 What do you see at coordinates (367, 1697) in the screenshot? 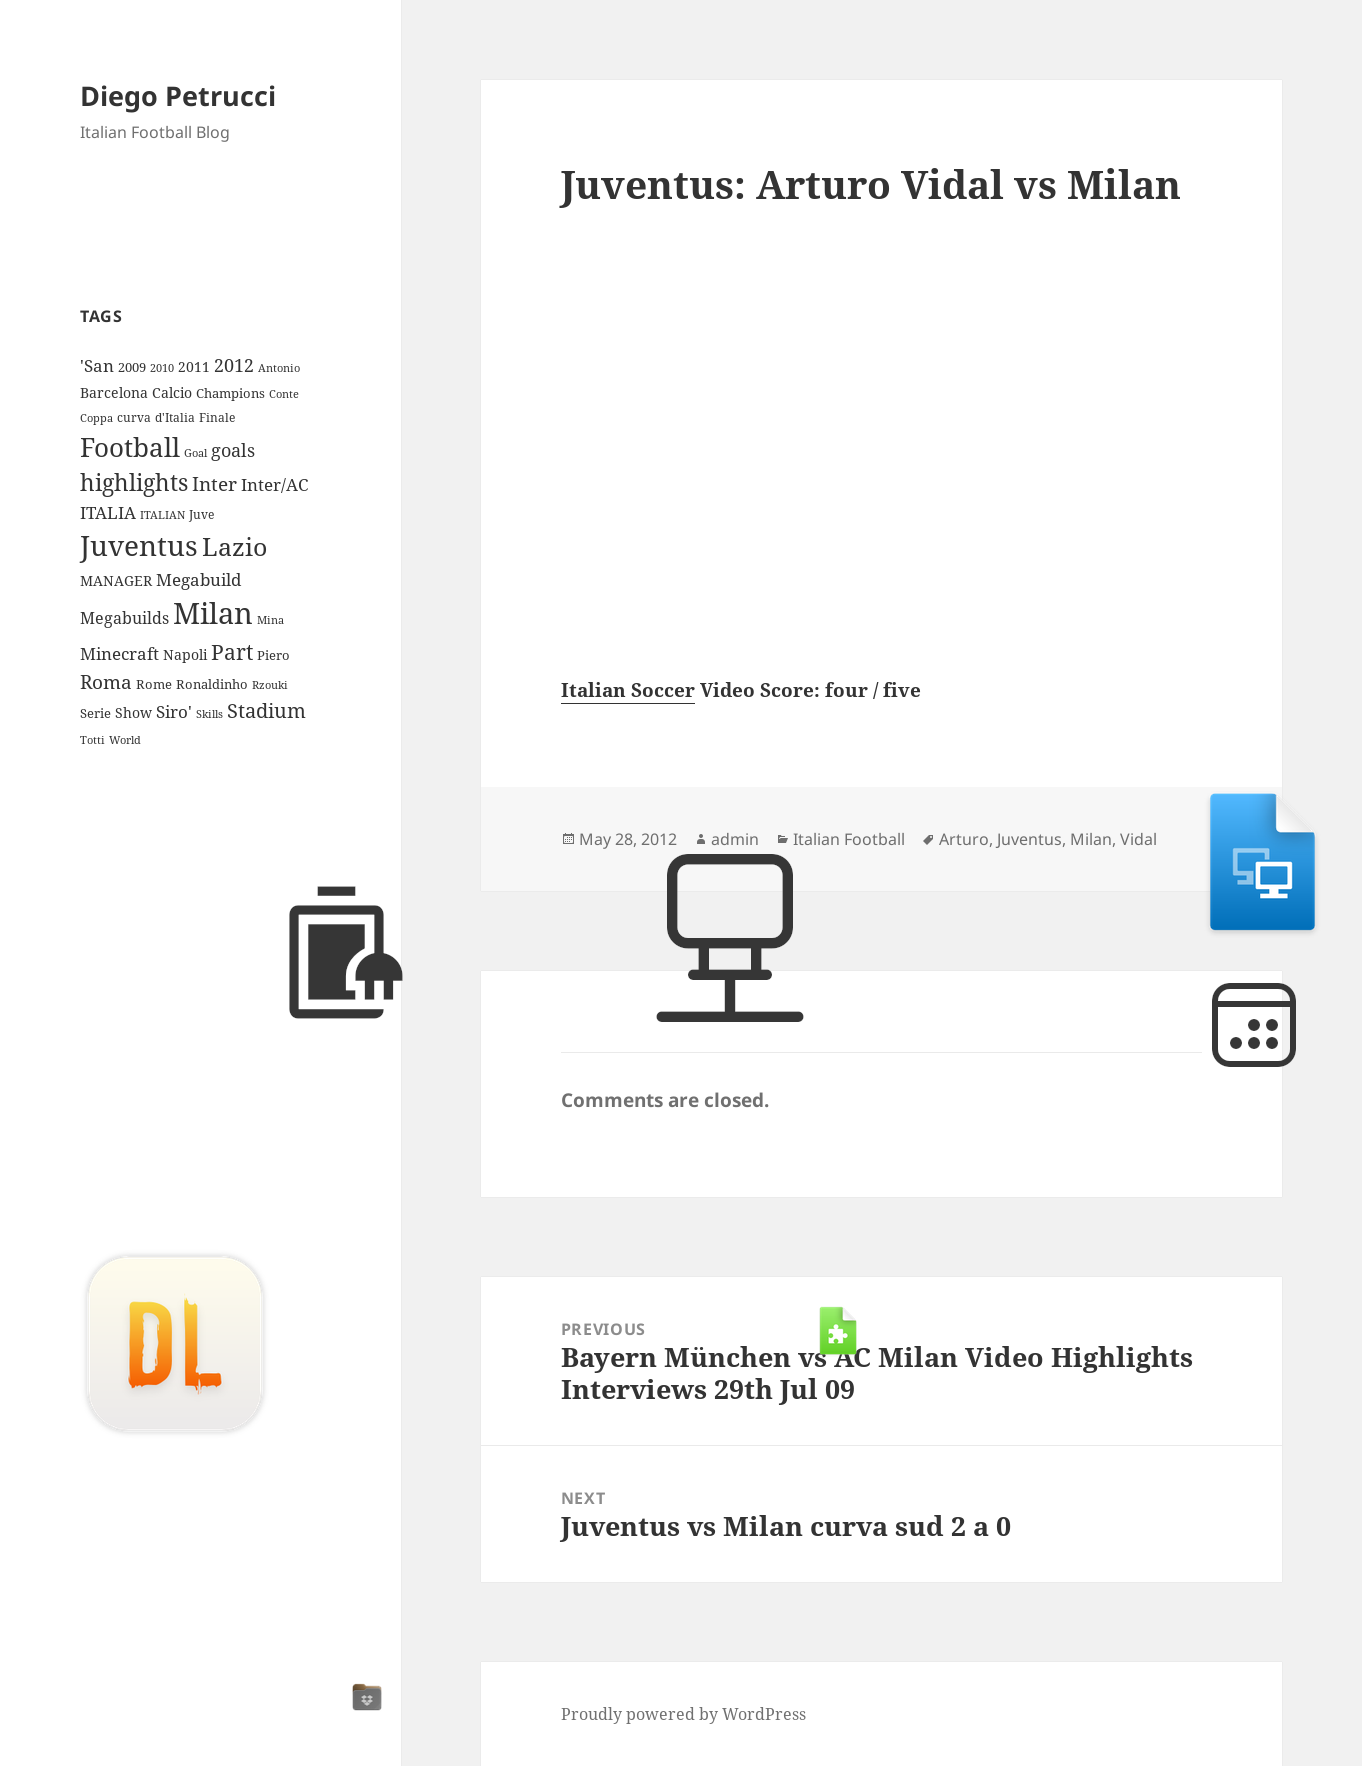
I see `open dropbox synced folder` at bounding box center [367, 1697].